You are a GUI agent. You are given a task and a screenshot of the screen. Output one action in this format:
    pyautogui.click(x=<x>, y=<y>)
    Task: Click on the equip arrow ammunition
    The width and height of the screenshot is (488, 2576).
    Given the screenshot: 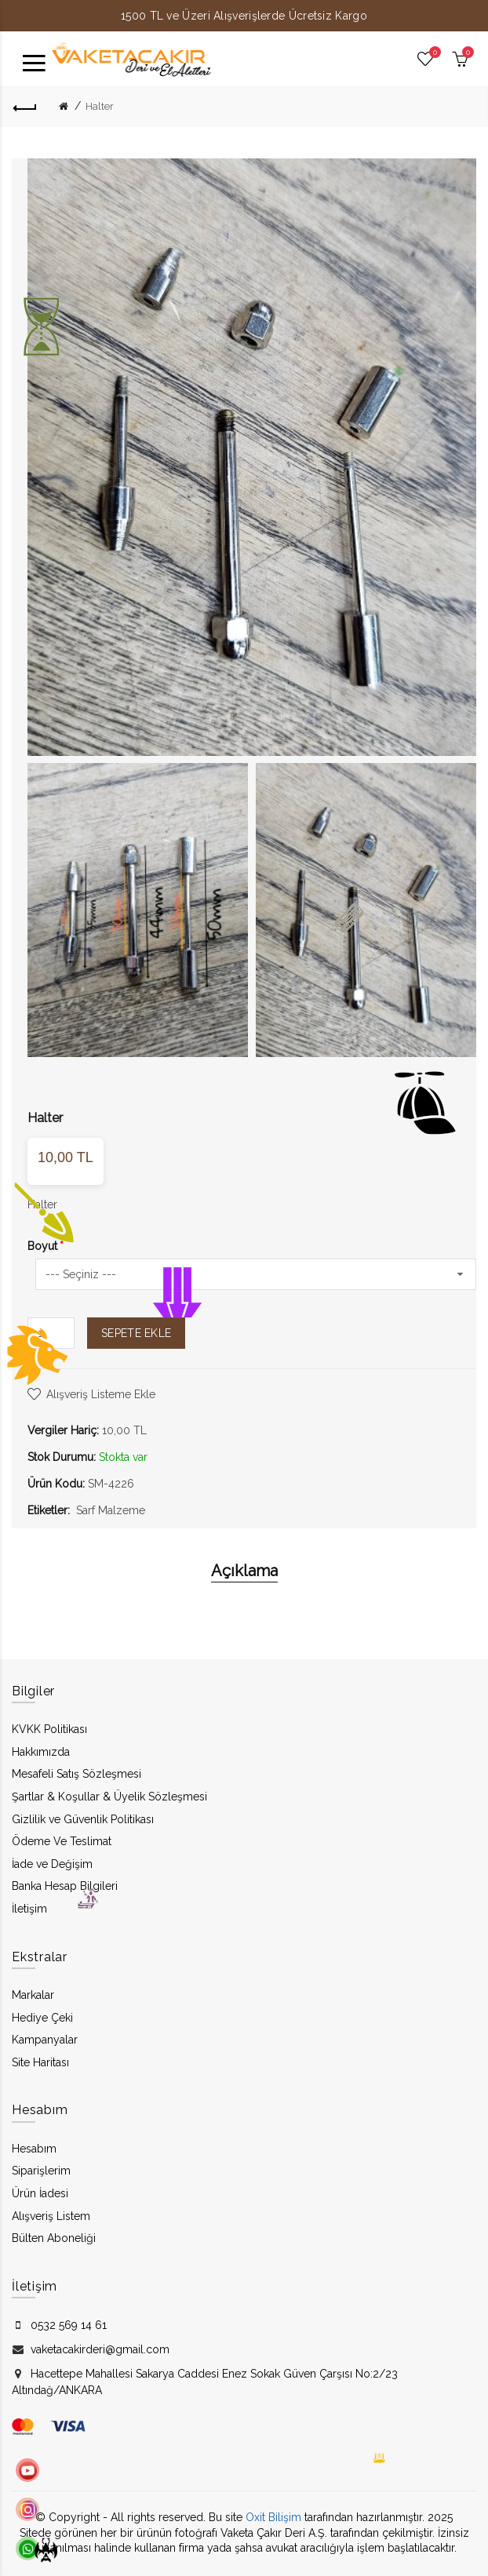 What is the action you would take?
    pyautogui.click(x=45, y=1213)
    